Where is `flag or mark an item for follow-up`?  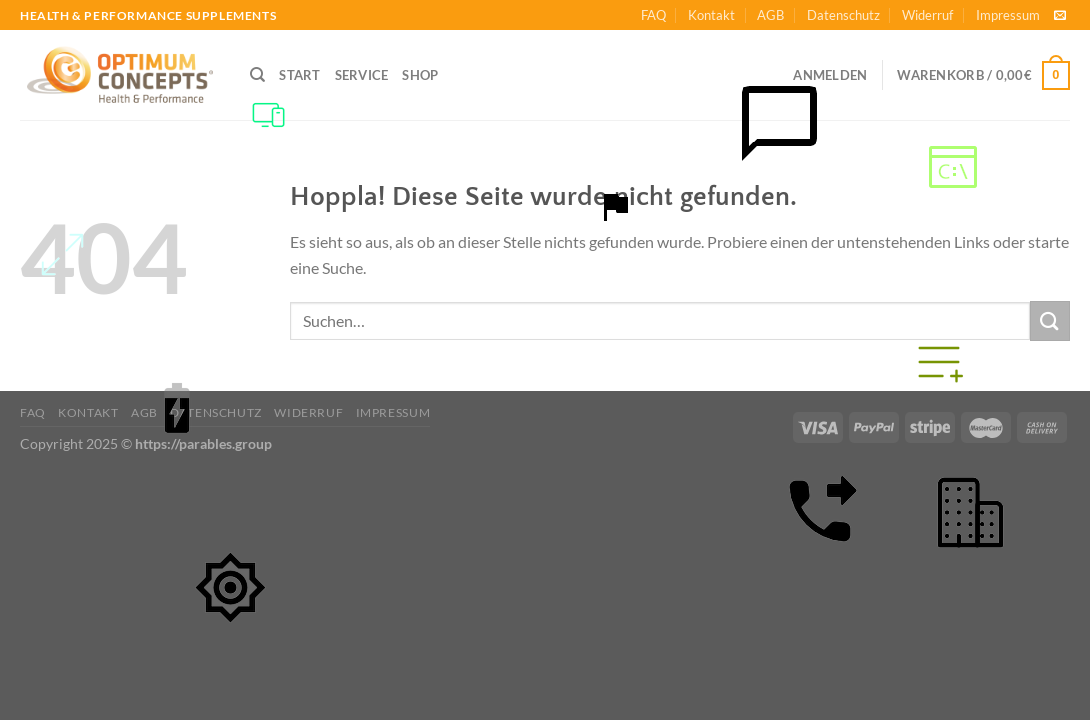 flag or mark an item for follow-up is located at coordinates (615, 207).